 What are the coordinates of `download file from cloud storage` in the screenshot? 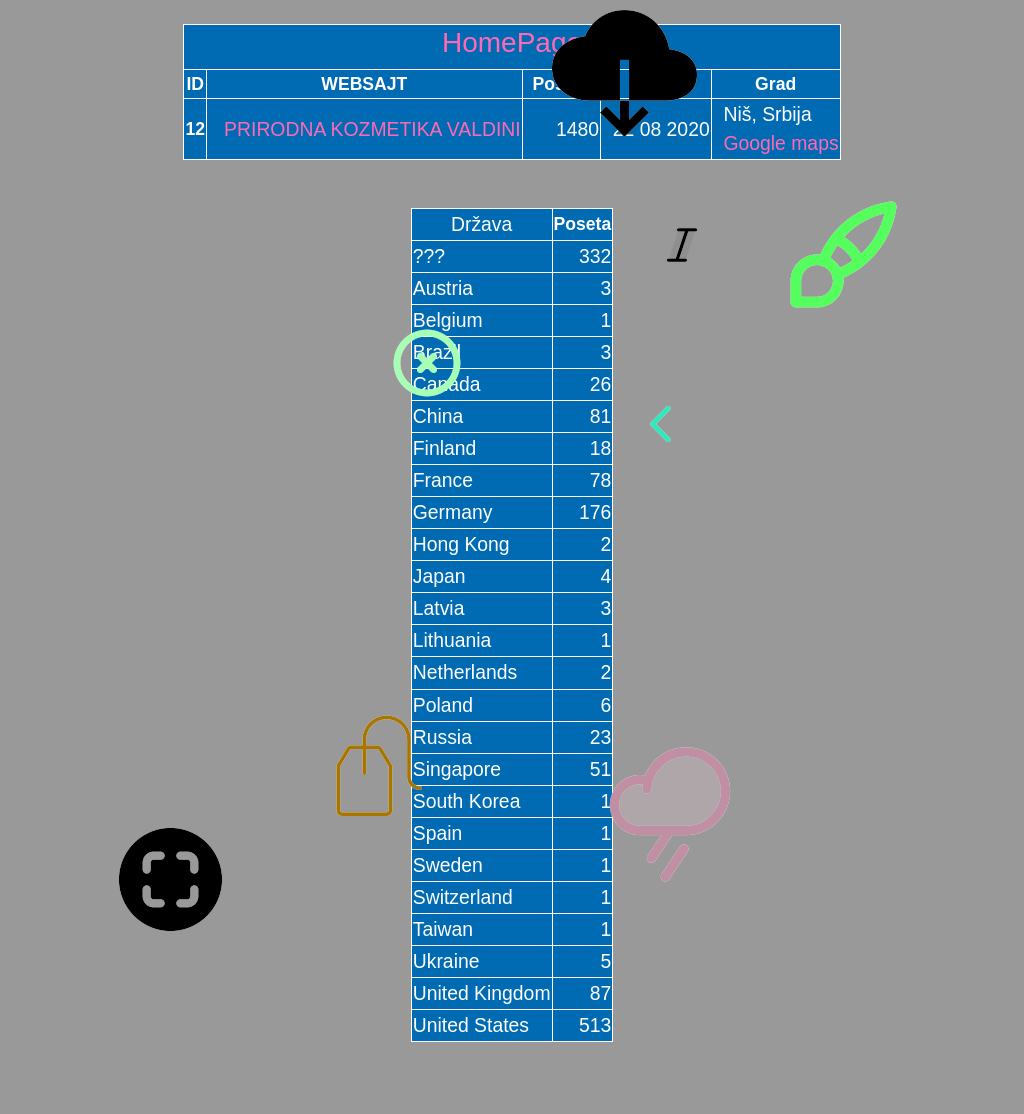 It's located at (624, 73).